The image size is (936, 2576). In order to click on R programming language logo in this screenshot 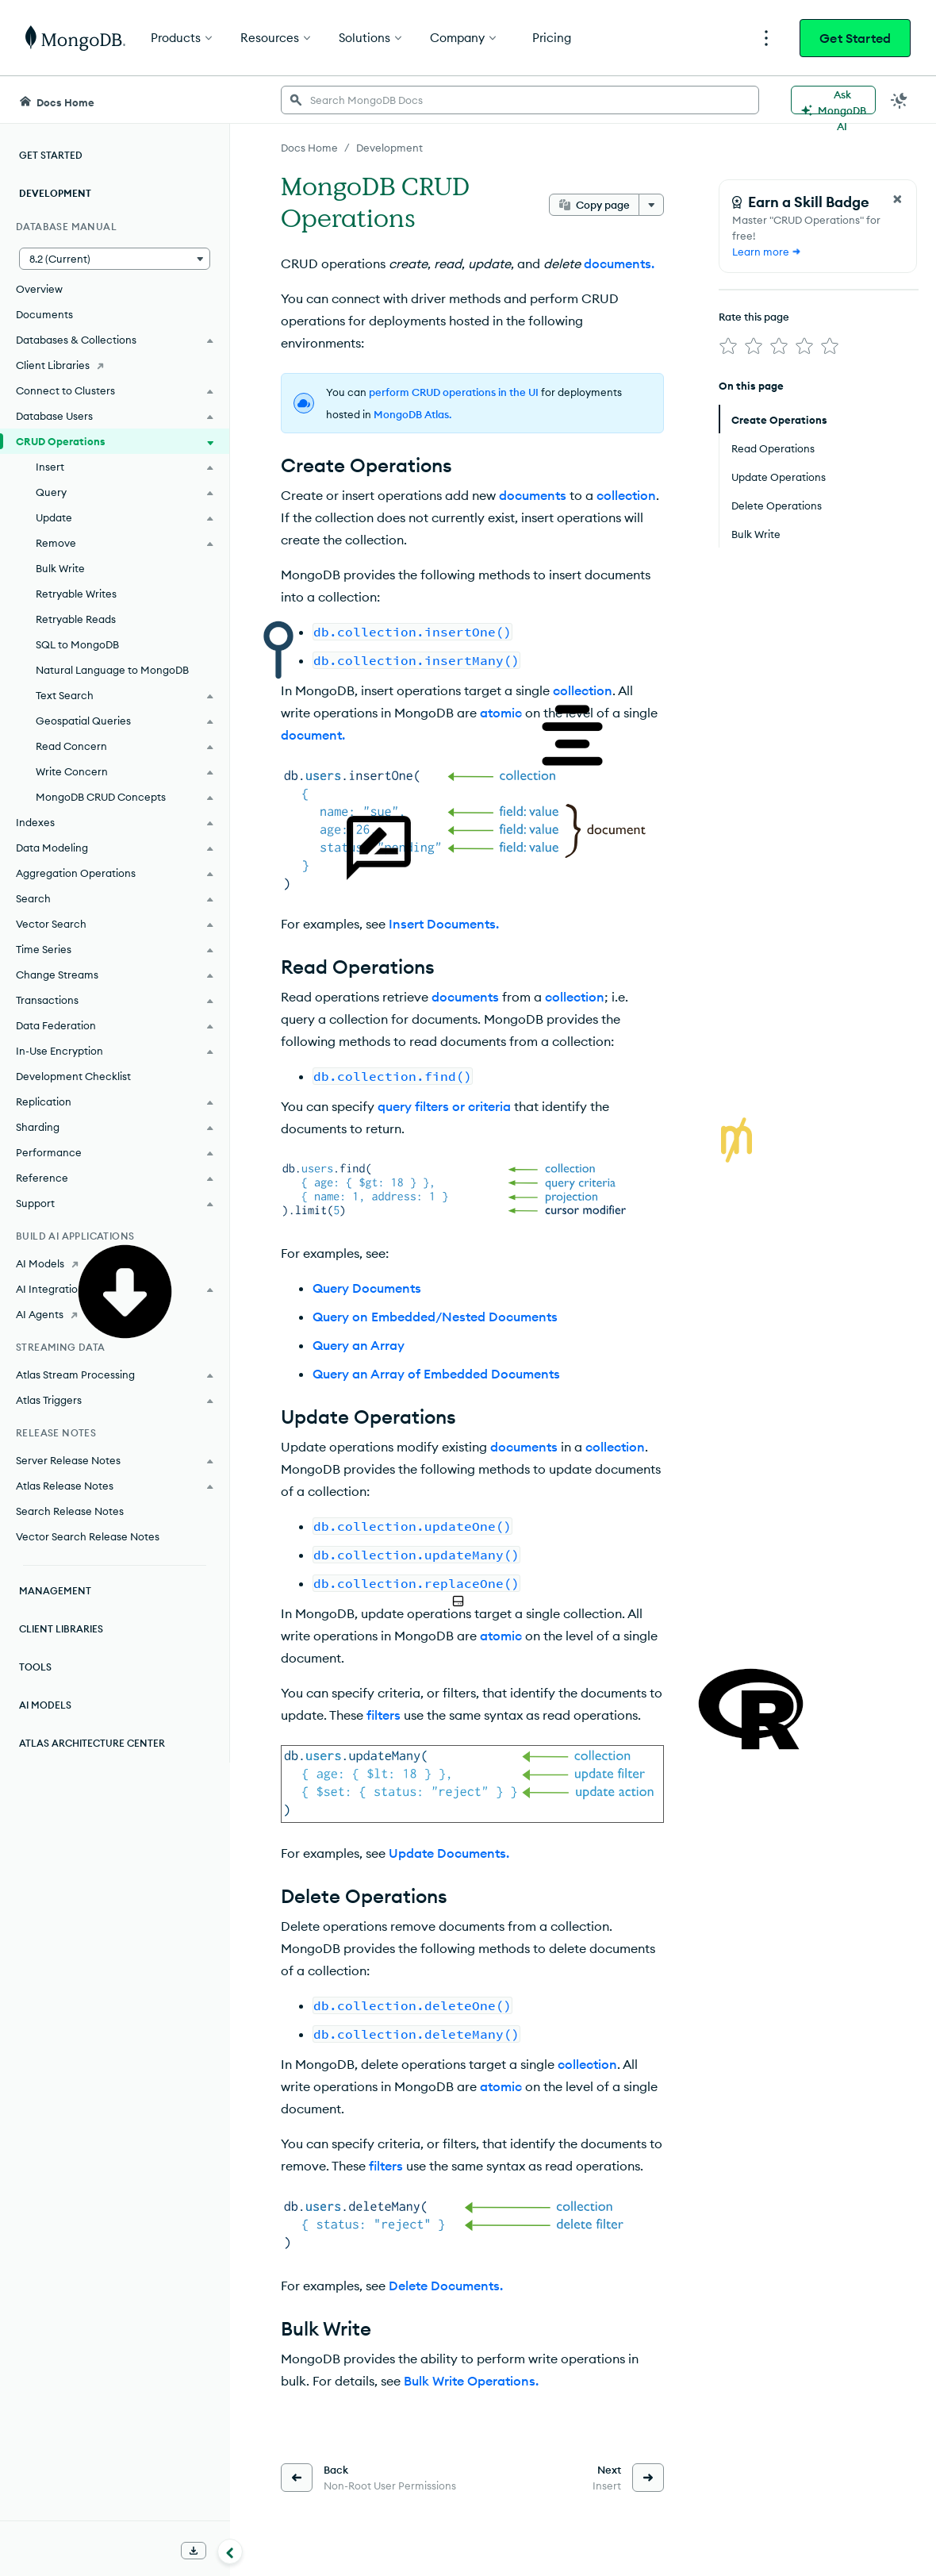, I will do `click(750, 1709)`.